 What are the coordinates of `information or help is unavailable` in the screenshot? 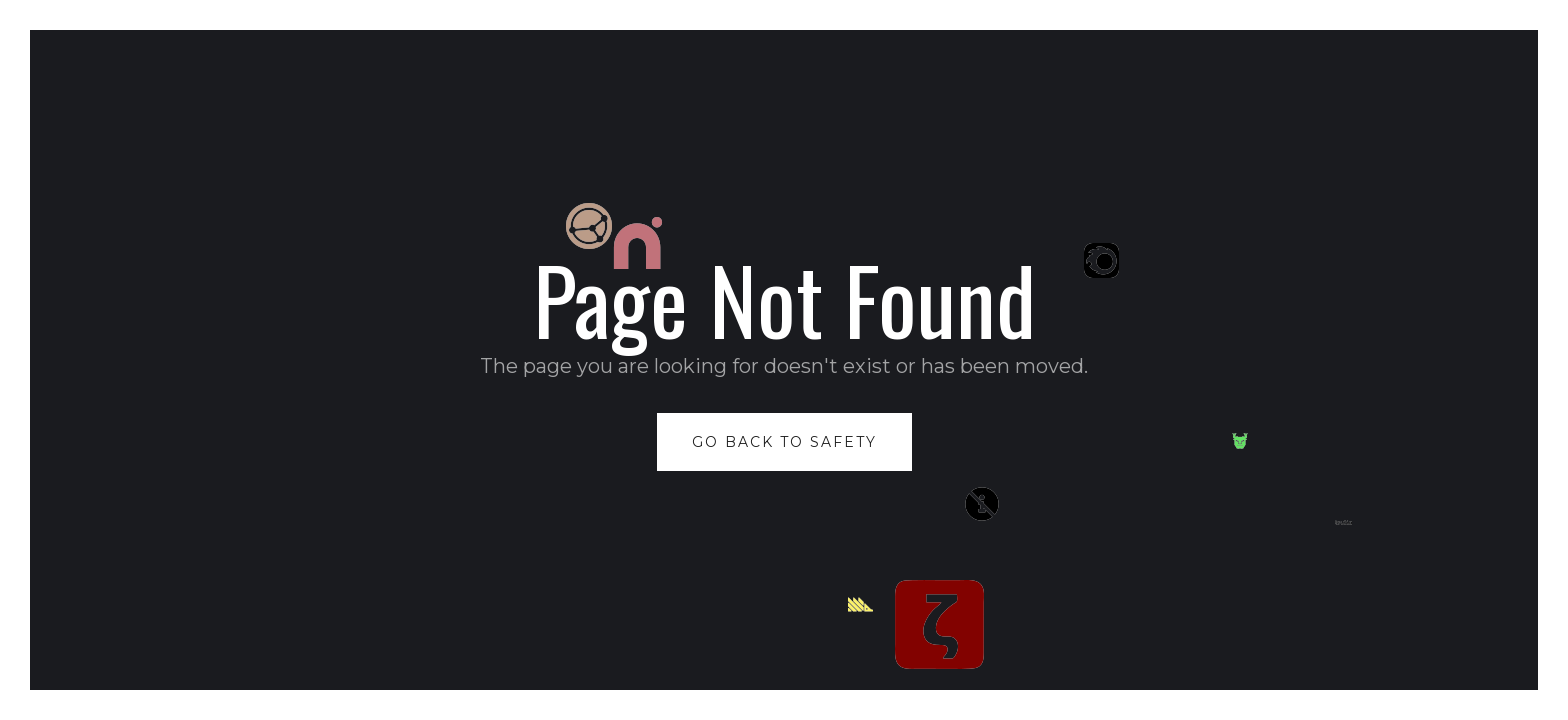 It's located at (982, 504).